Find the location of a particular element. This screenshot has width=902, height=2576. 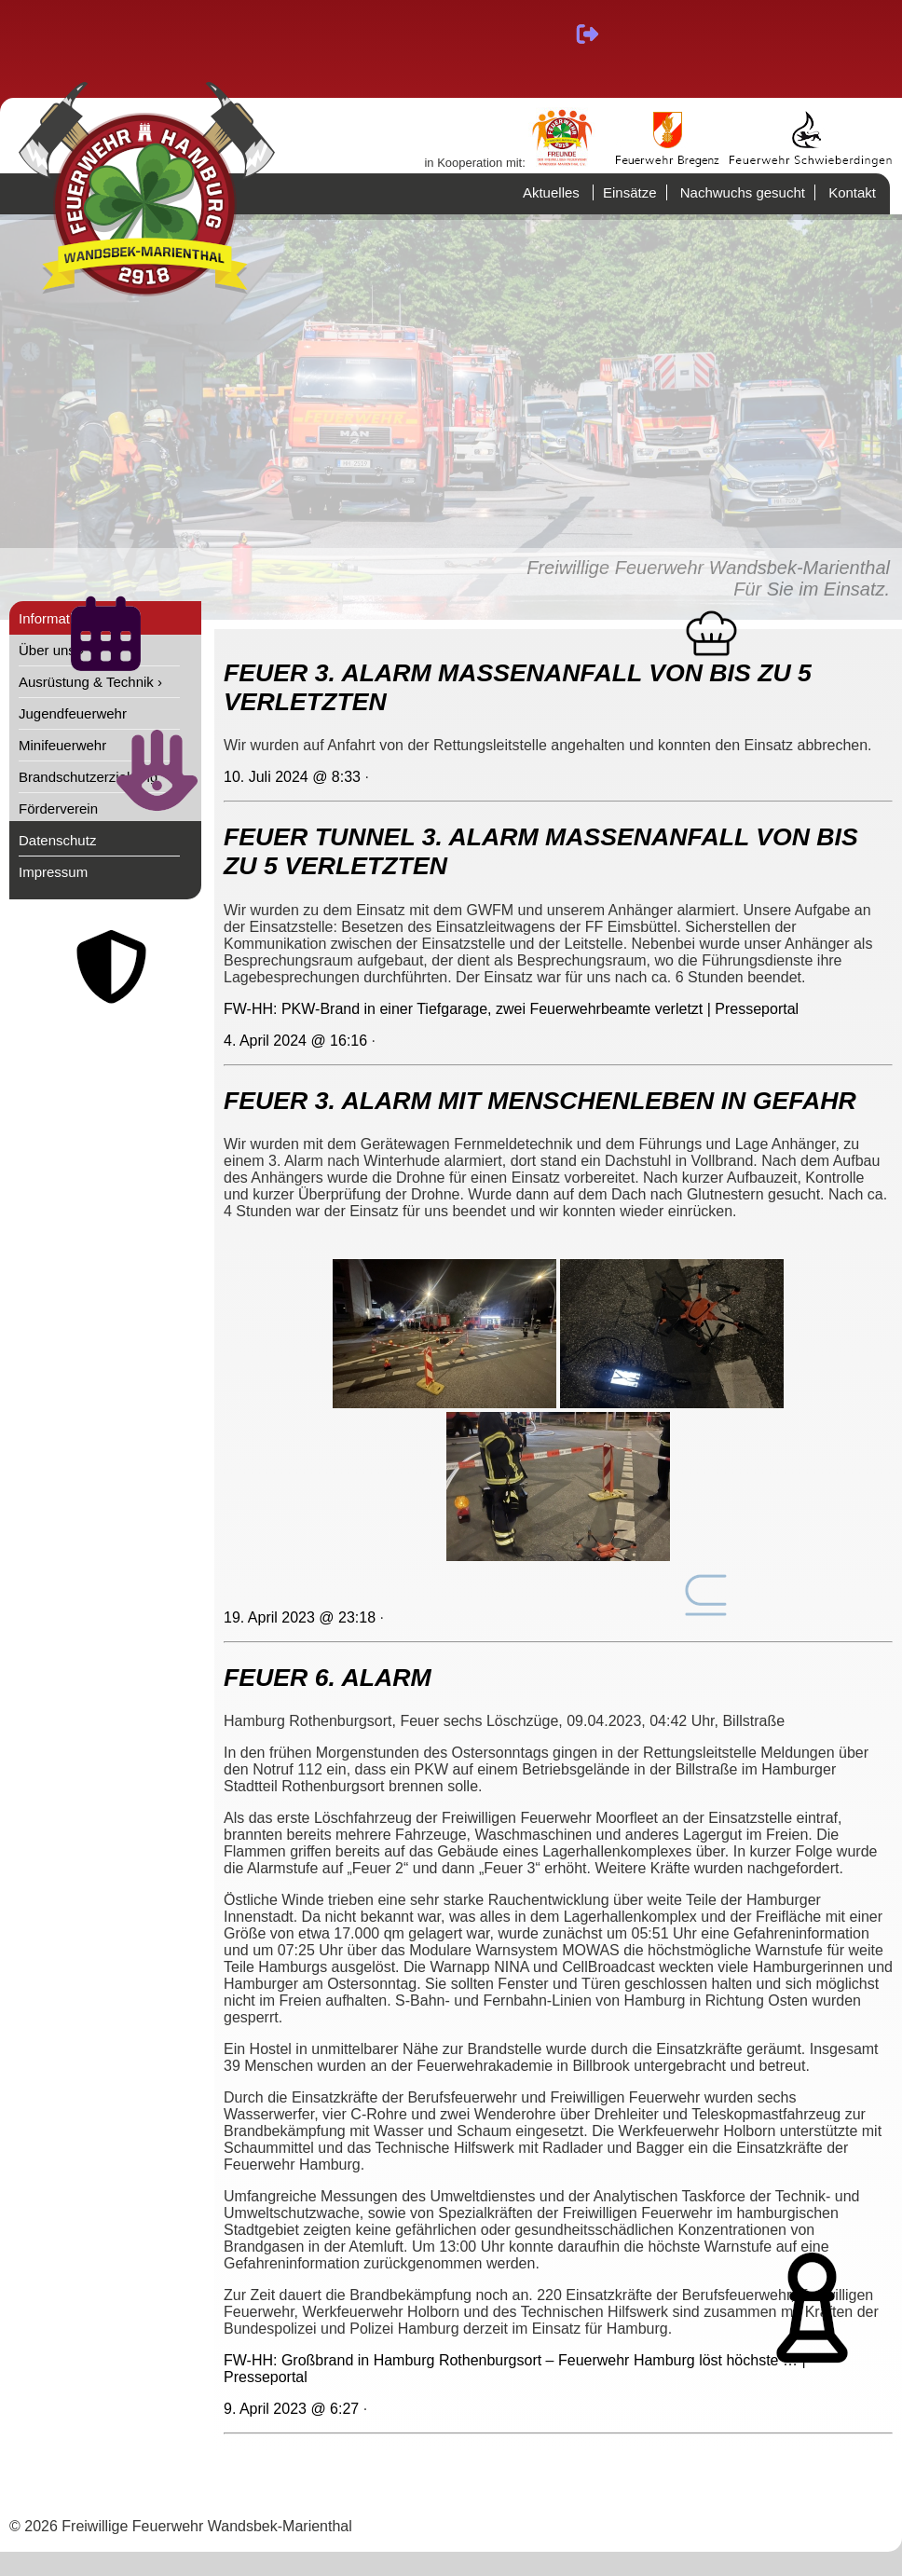

log out of your account is located at coordinates (587, 34).